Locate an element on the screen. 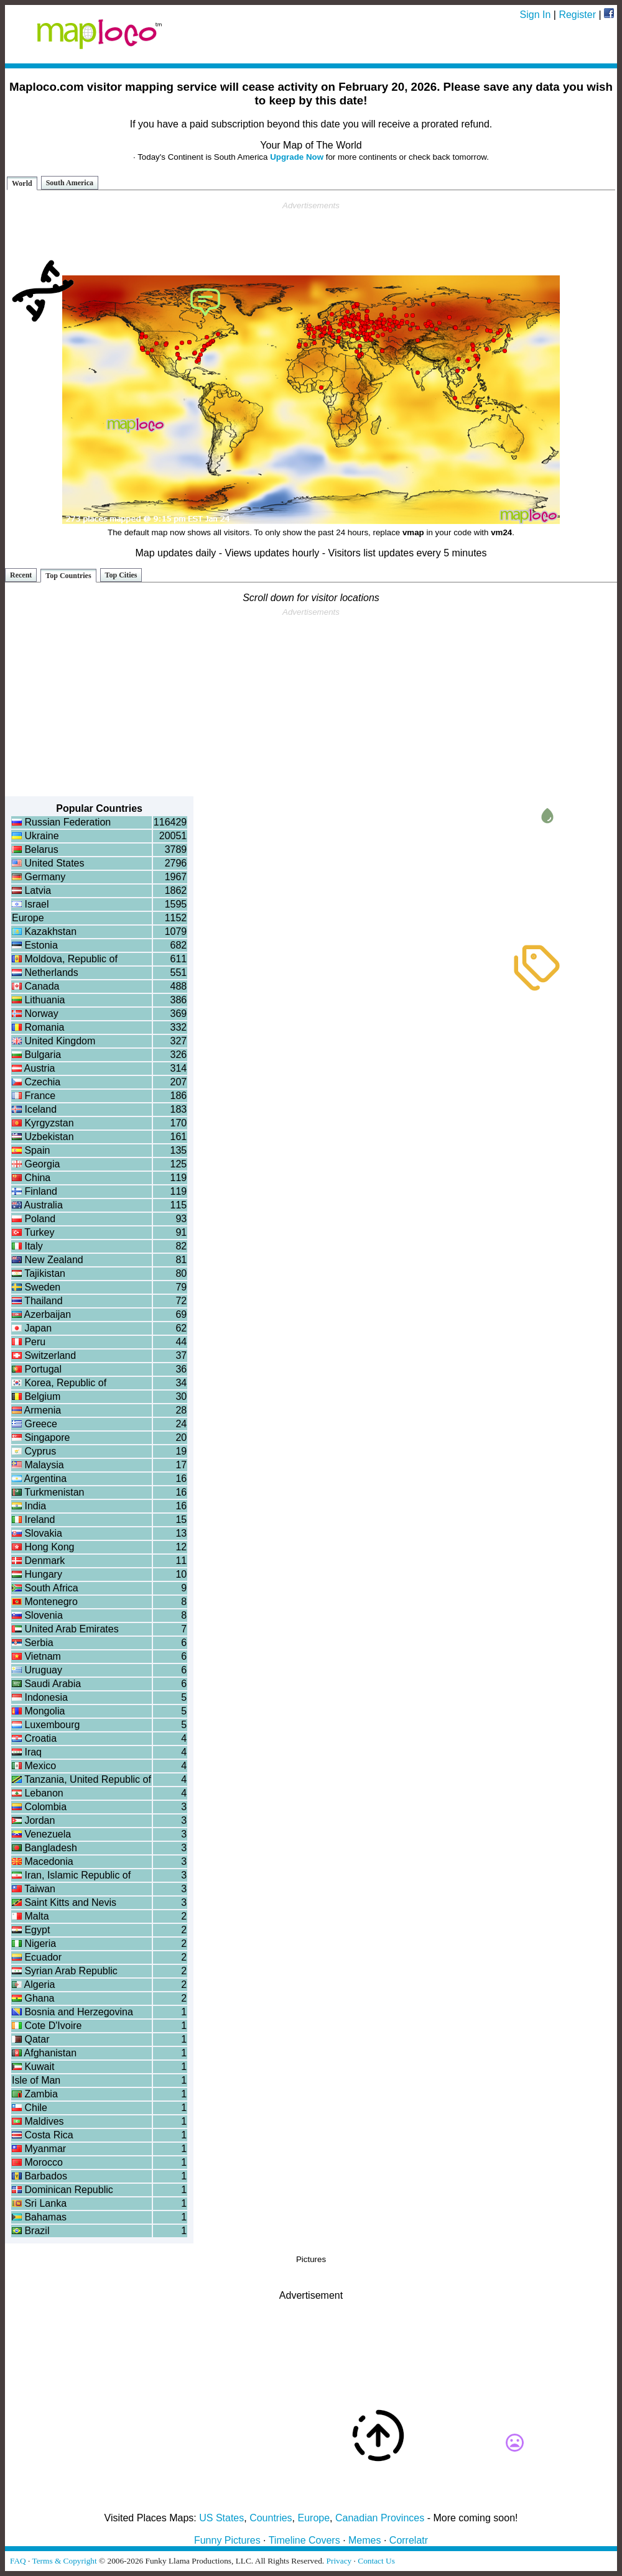 Image resolution: width=622 pixels, height=2576 pixels. indicate a negative reaction or feedback is located at coordinates (514, 2442).